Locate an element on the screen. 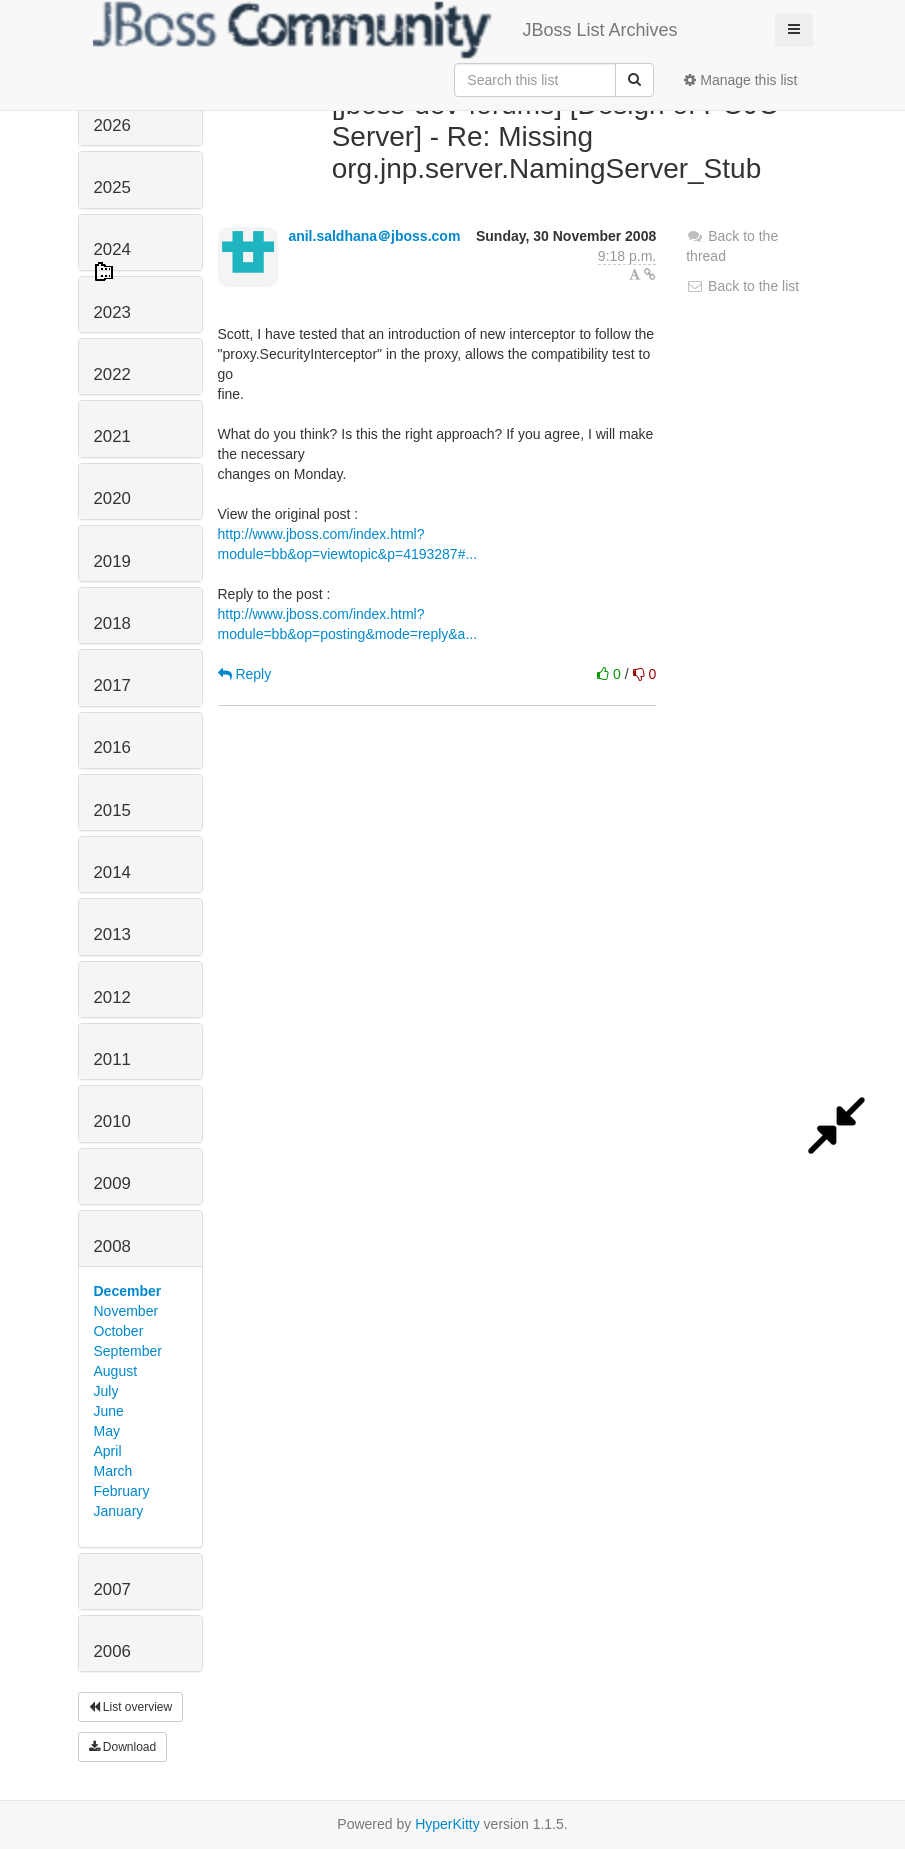 Image resolution: width=905 pixels, height=1849 pixels. view photos from camera roll is located at coordinates (104, 272).